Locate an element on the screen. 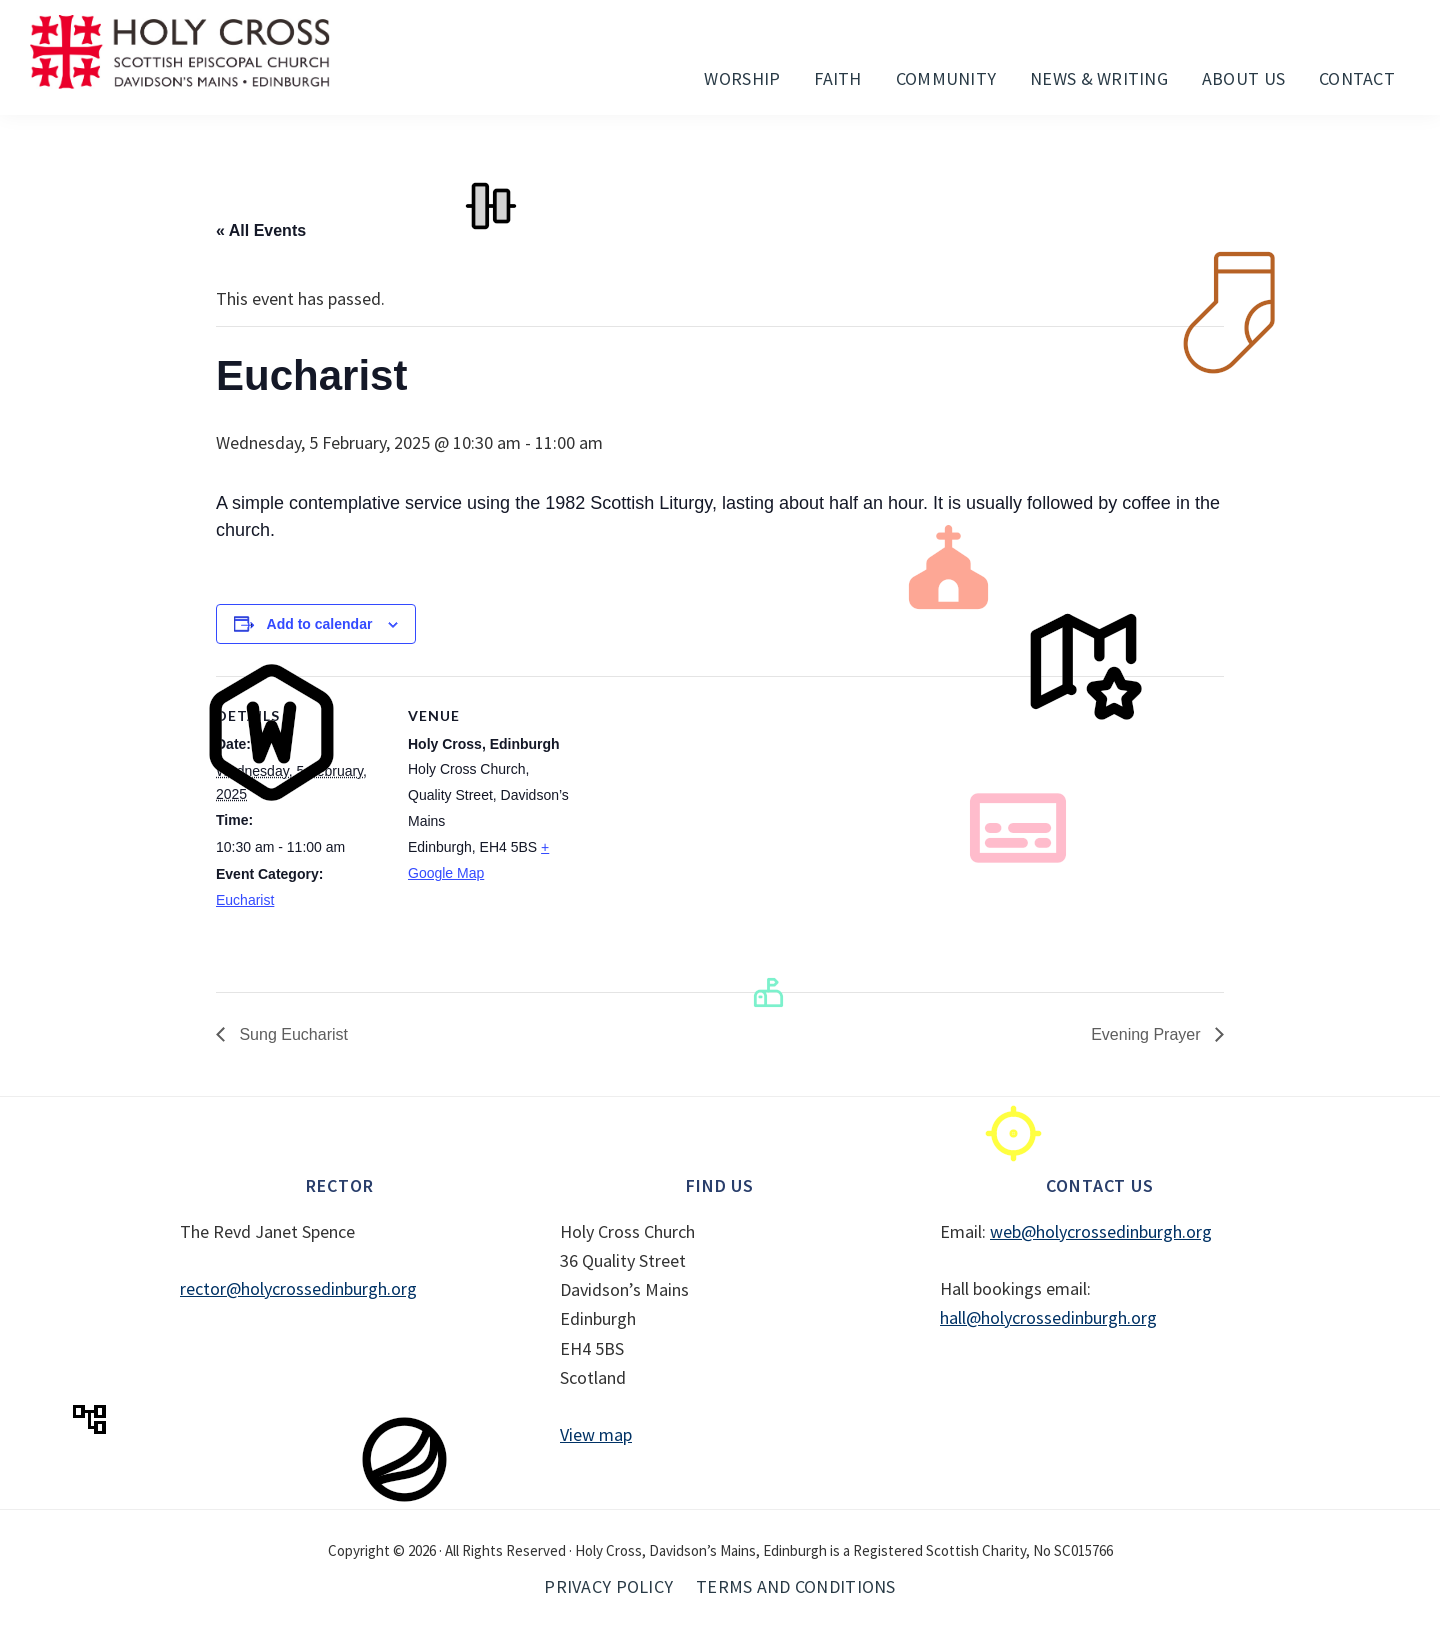 This screenshot has height=1630, width=1440. access your mailbox or inbox is located at coordinates (768, 992).